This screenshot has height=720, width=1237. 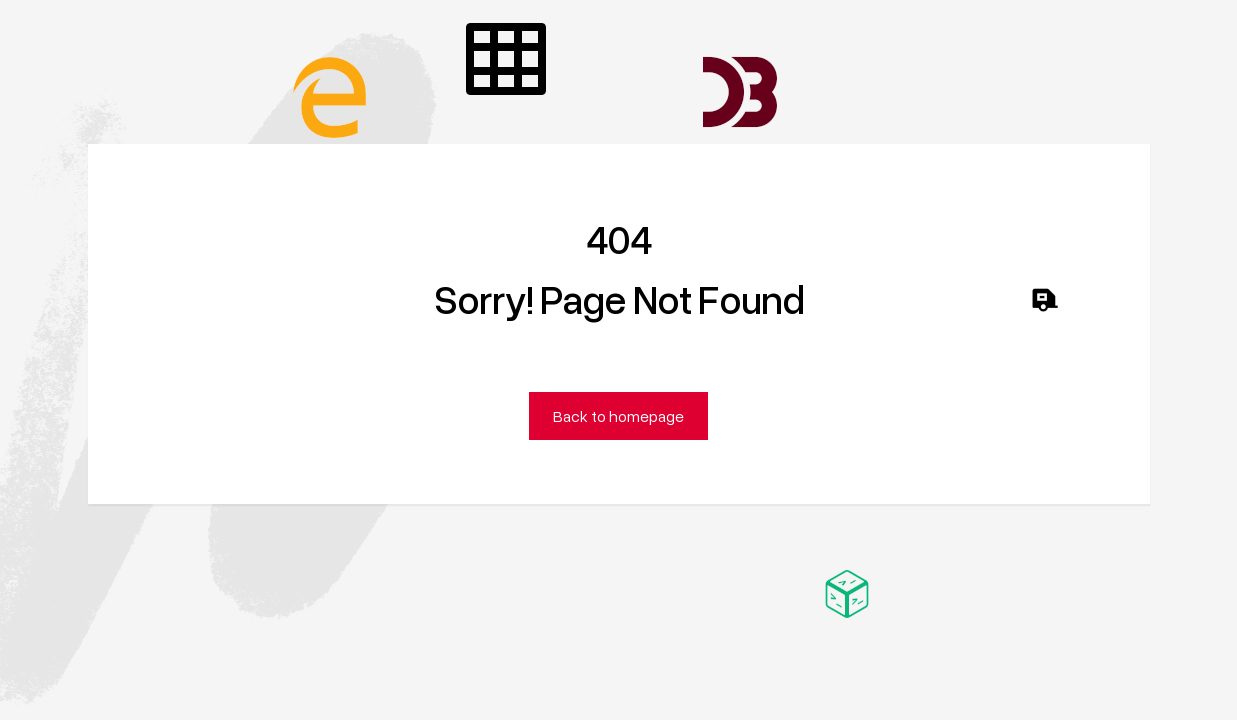 What do you see at coordinates (1044, 299) in the screenshot?
I see `view caravan or RV rental options` at bounding box center [1044, 299].